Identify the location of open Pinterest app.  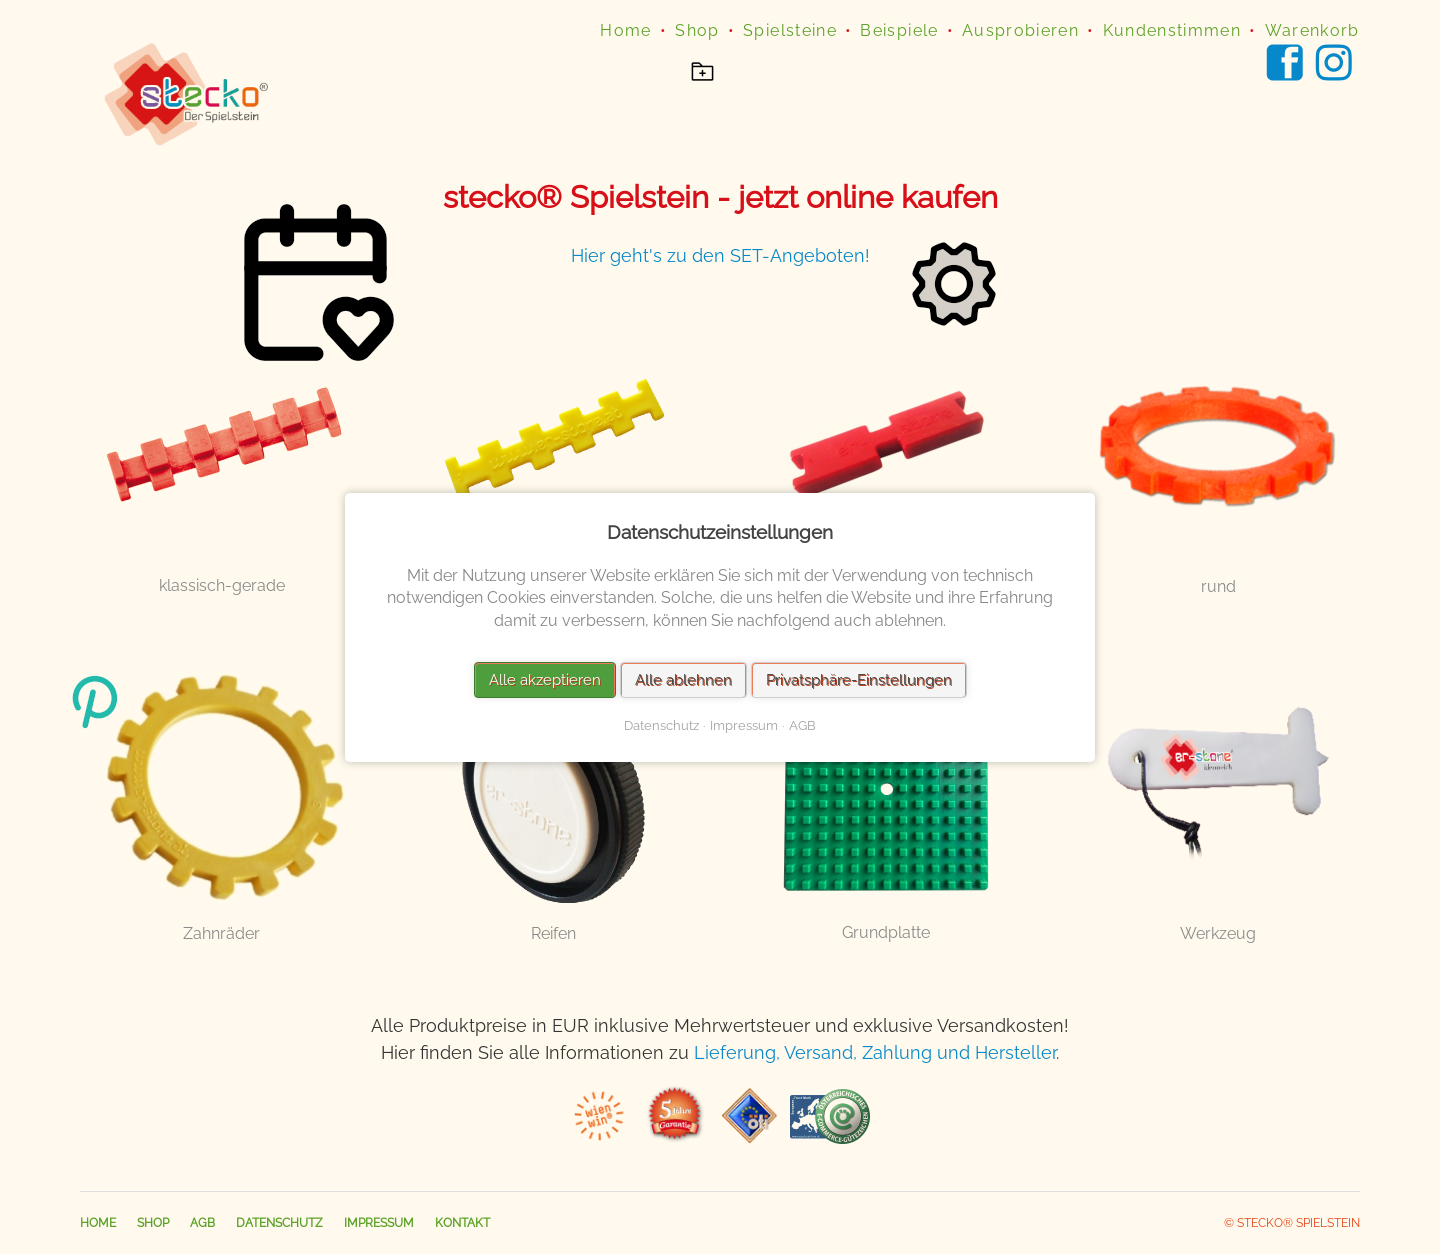
(93, 702).